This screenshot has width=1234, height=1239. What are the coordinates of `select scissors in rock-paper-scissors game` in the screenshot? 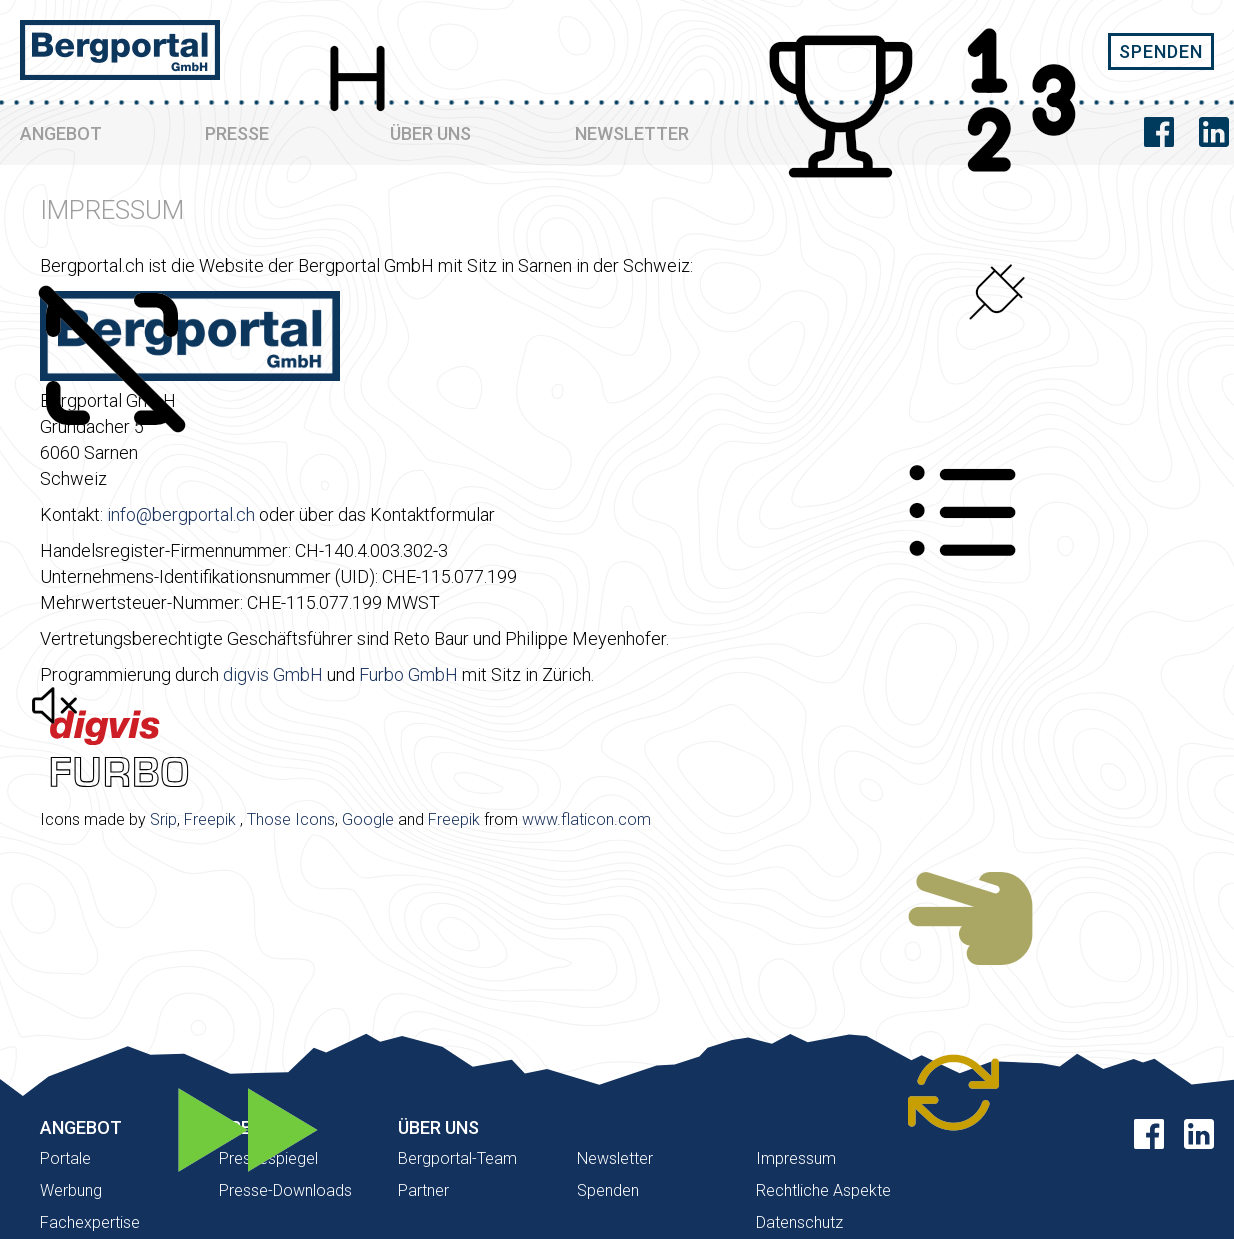 It's located at (970, 918).